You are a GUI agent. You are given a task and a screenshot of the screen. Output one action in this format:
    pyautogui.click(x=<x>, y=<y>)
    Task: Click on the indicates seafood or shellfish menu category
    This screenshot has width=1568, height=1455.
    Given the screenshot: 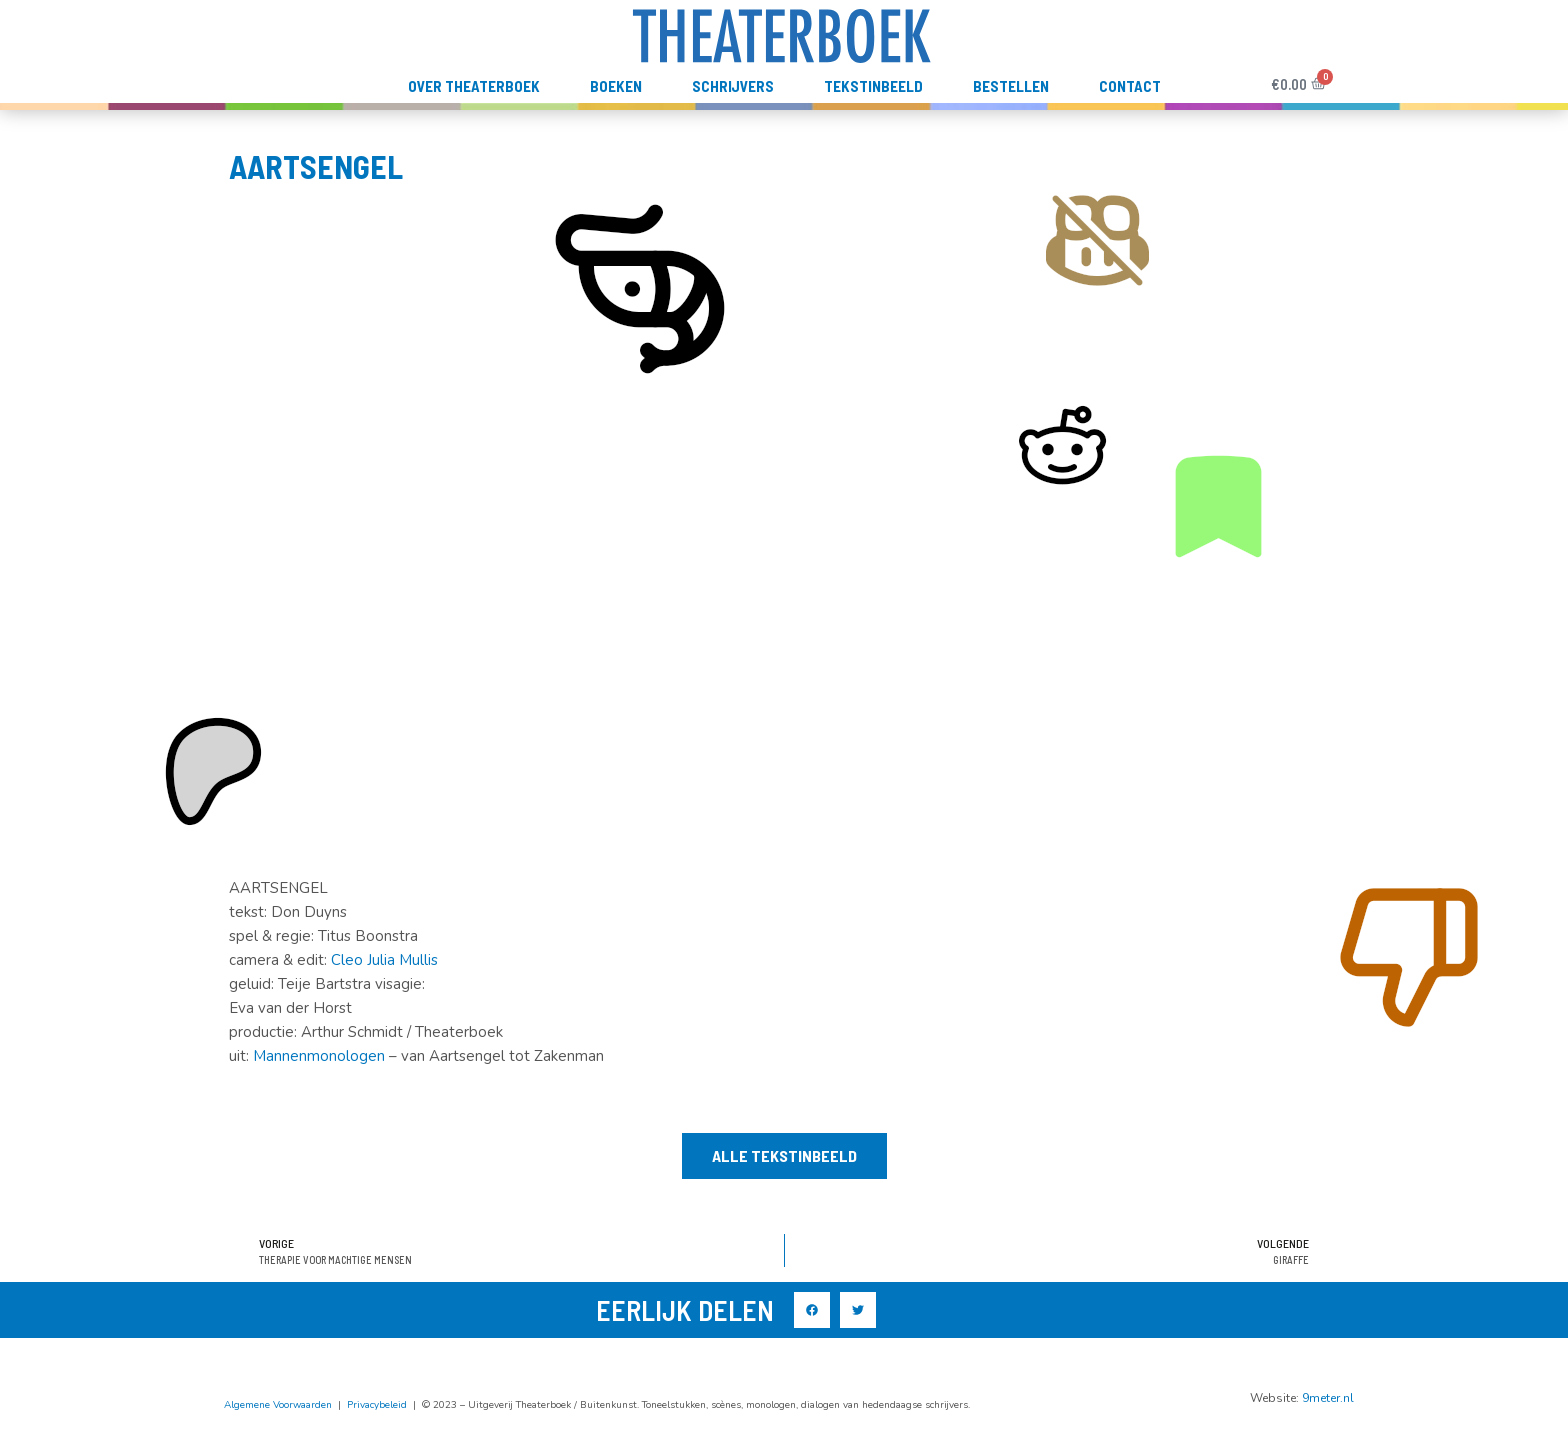 What is the action you would take?
    pyautogui.click(x=640, y=289)
    